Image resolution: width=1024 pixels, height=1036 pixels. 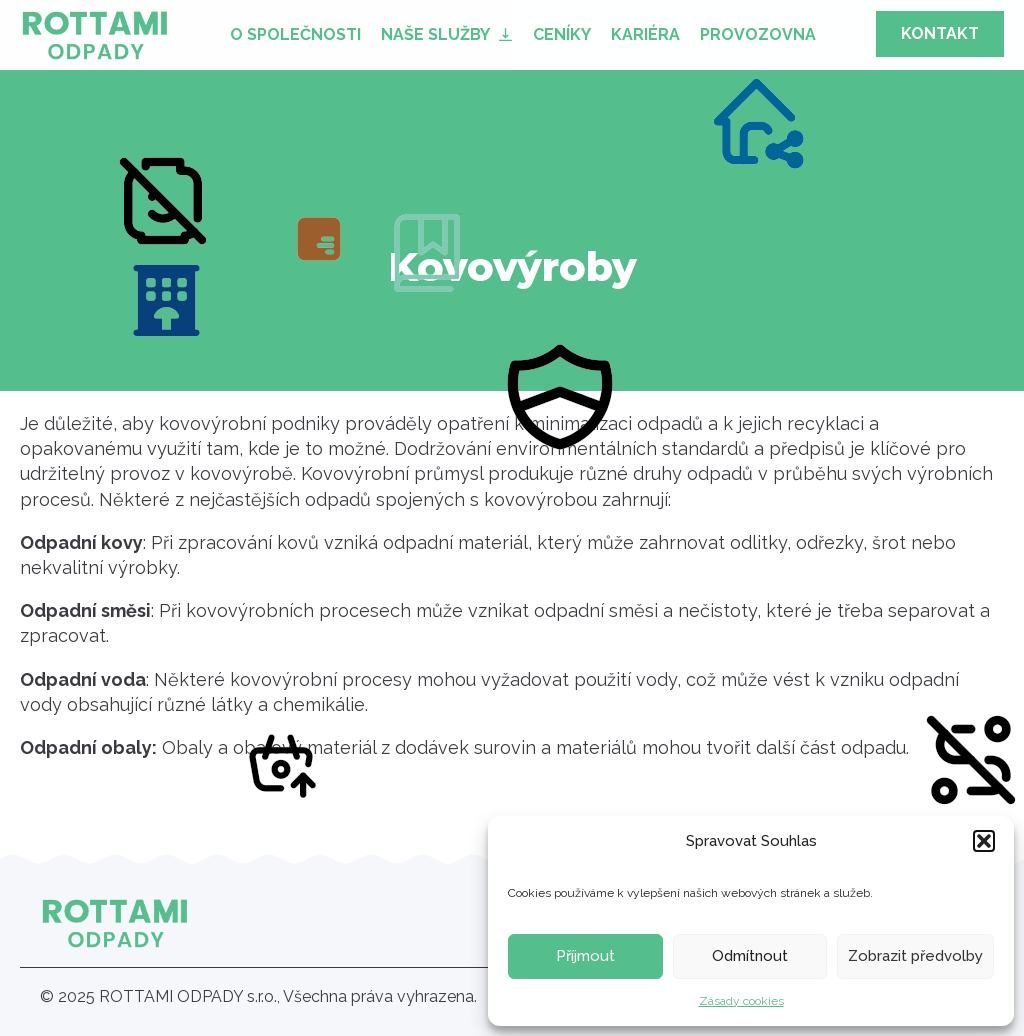 I want to click on access security or protection settings, so click(x=560, y=397).